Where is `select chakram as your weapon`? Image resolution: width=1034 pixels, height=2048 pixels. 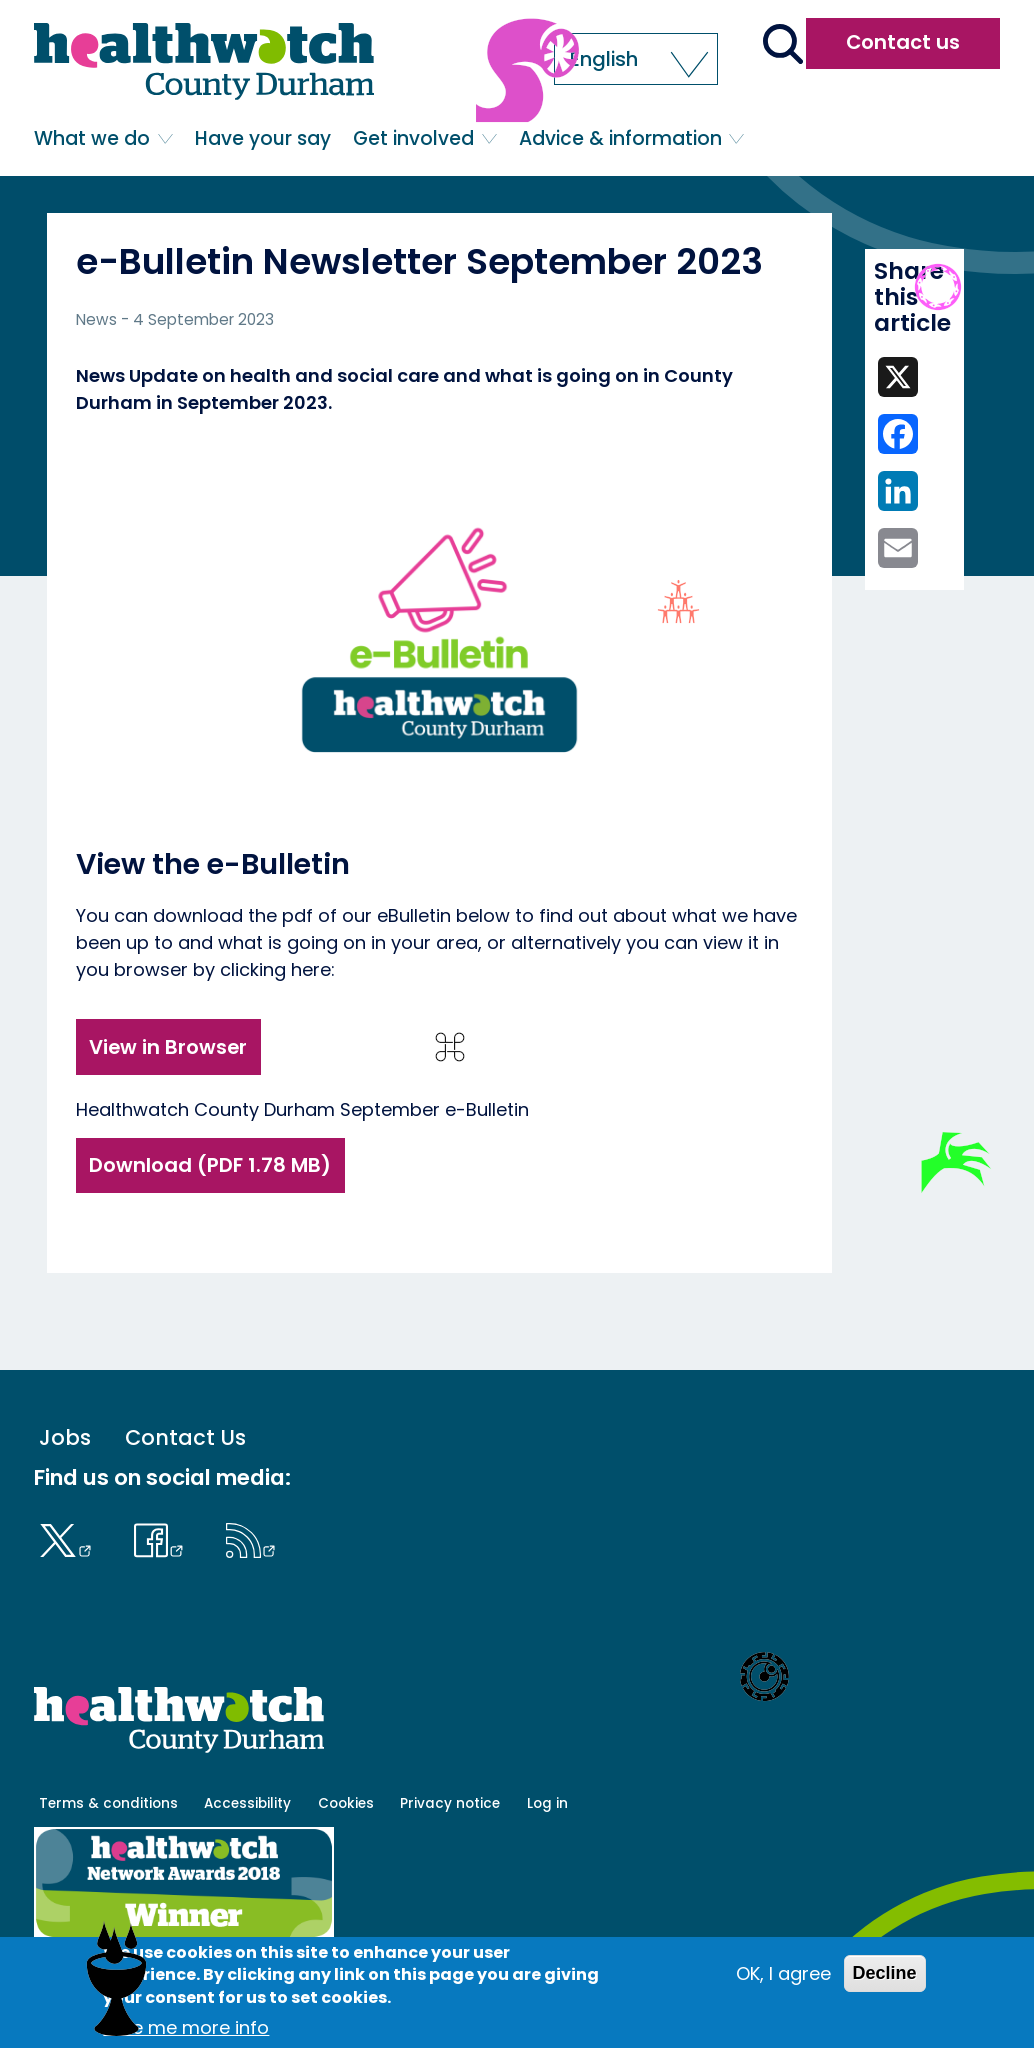
select chakram as your weapon is located at coordinates (938, 287).